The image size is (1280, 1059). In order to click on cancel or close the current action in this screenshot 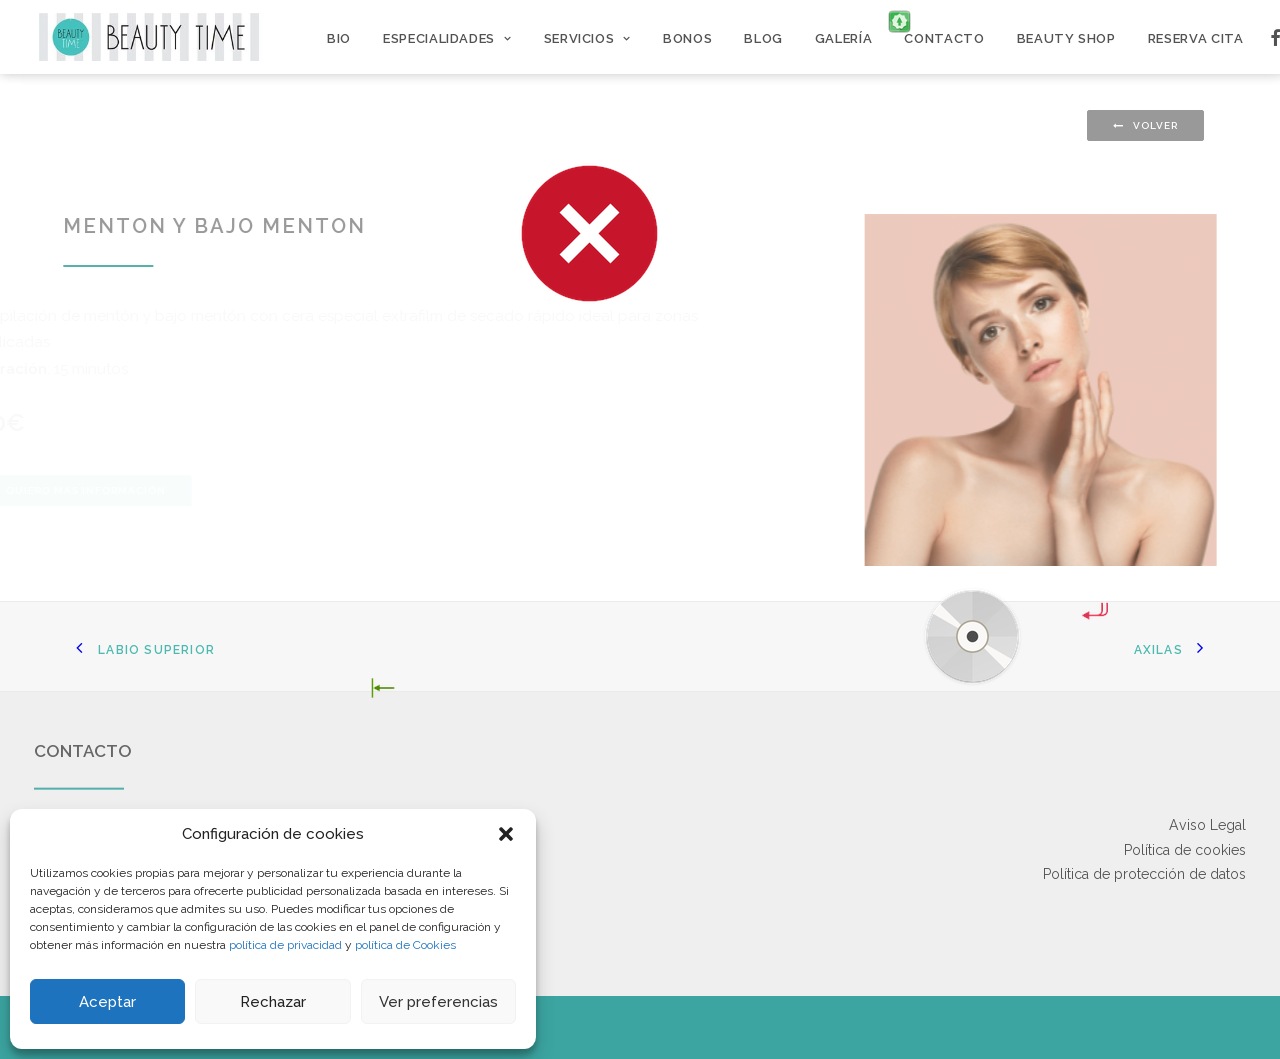, I will do `click(589, 233)`.